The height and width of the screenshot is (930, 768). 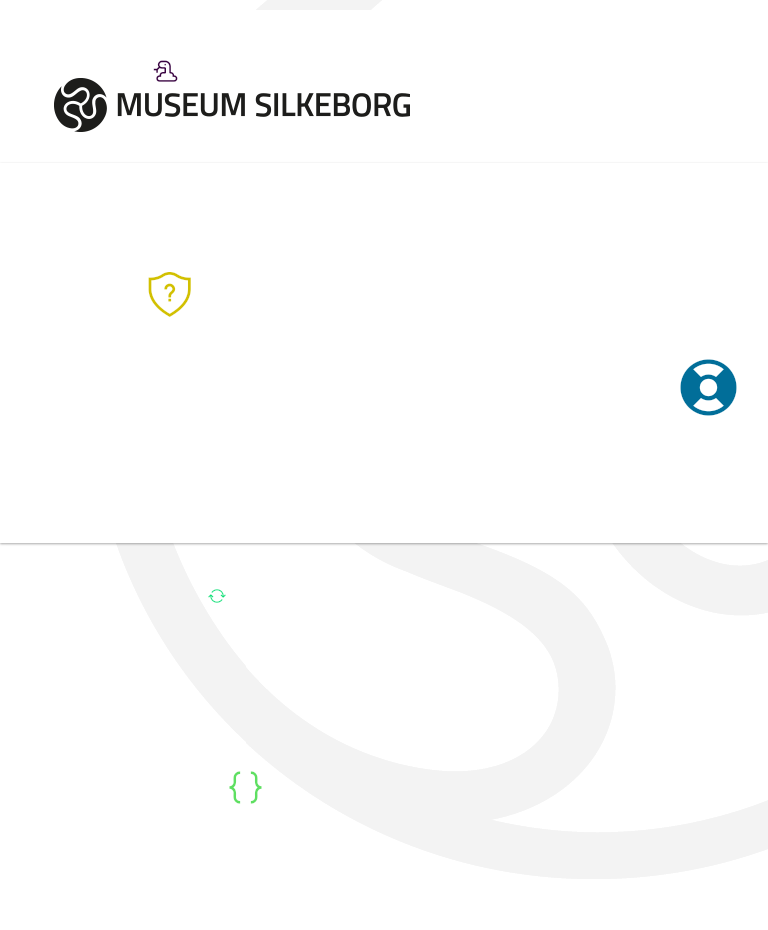 What do you see at coordinates (245, 787) in the screenshot?
I see `indicates a JSON file type` at bounding box center [245, 787].